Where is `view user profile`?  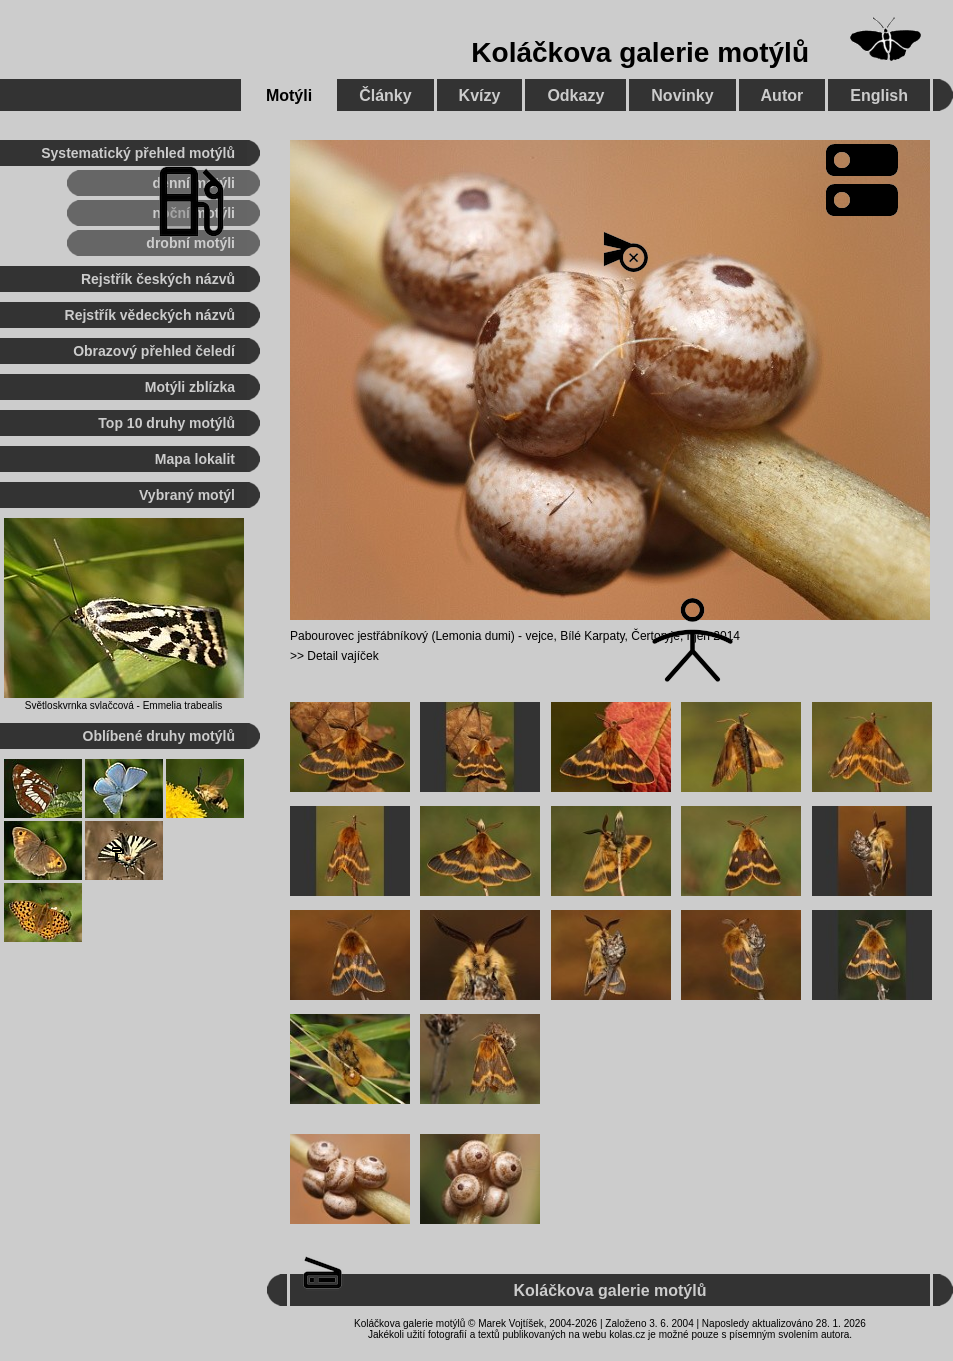 view user profile is located at coordinates (692, 641).